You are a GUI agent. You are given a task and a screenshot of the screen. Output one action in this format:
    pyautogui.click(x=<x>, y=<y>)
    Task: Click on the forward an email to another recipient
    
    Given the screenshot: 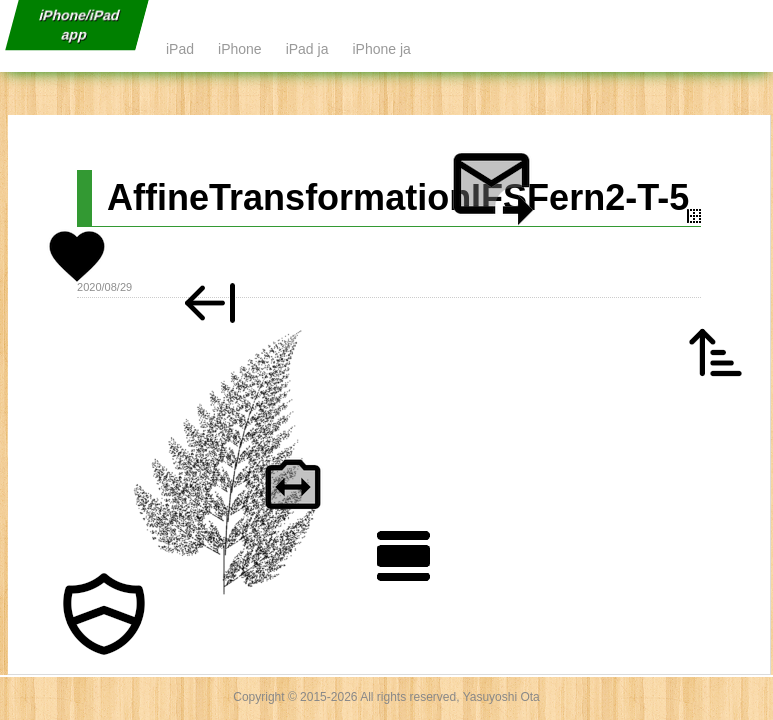 What is the action you would take?
    pyautogui.click(x=491, y=183)
    